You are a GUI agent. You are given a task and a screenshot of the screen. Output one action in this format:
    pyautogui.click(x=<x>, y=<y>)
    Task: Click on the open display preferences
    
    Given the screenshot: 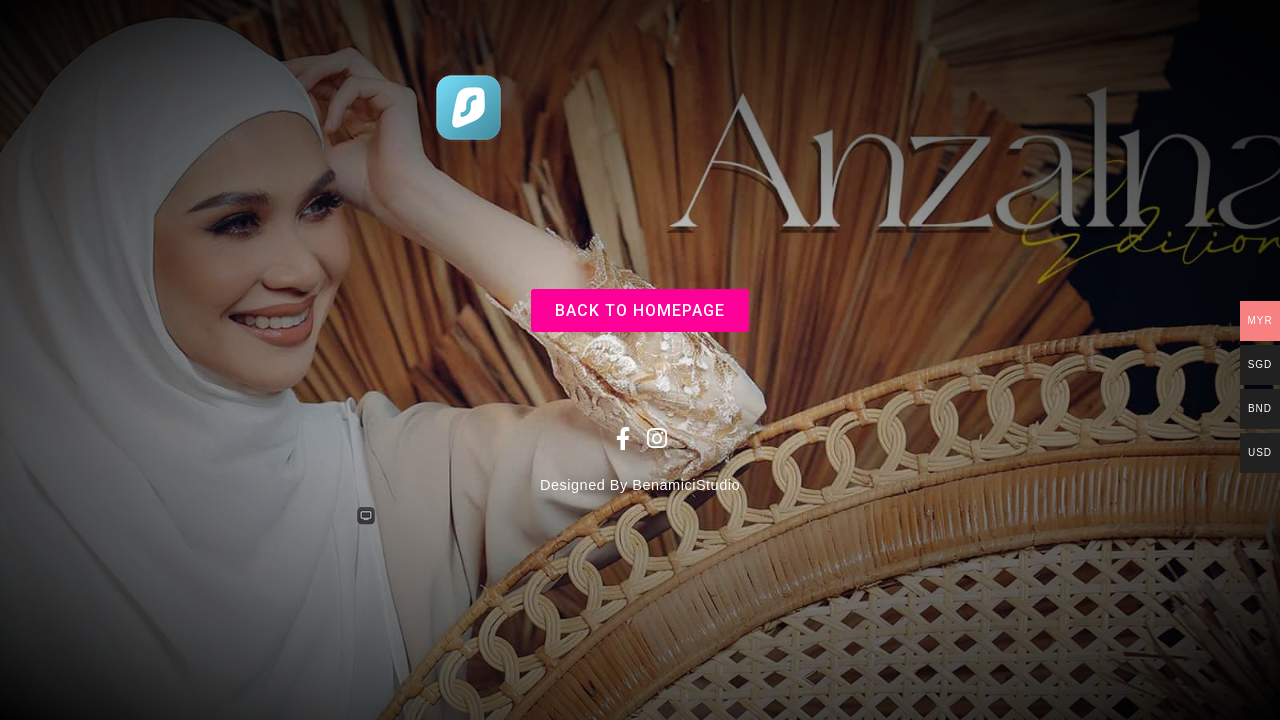 What is the action you would take?
    pyautogui.click(x=366, y=516)
    